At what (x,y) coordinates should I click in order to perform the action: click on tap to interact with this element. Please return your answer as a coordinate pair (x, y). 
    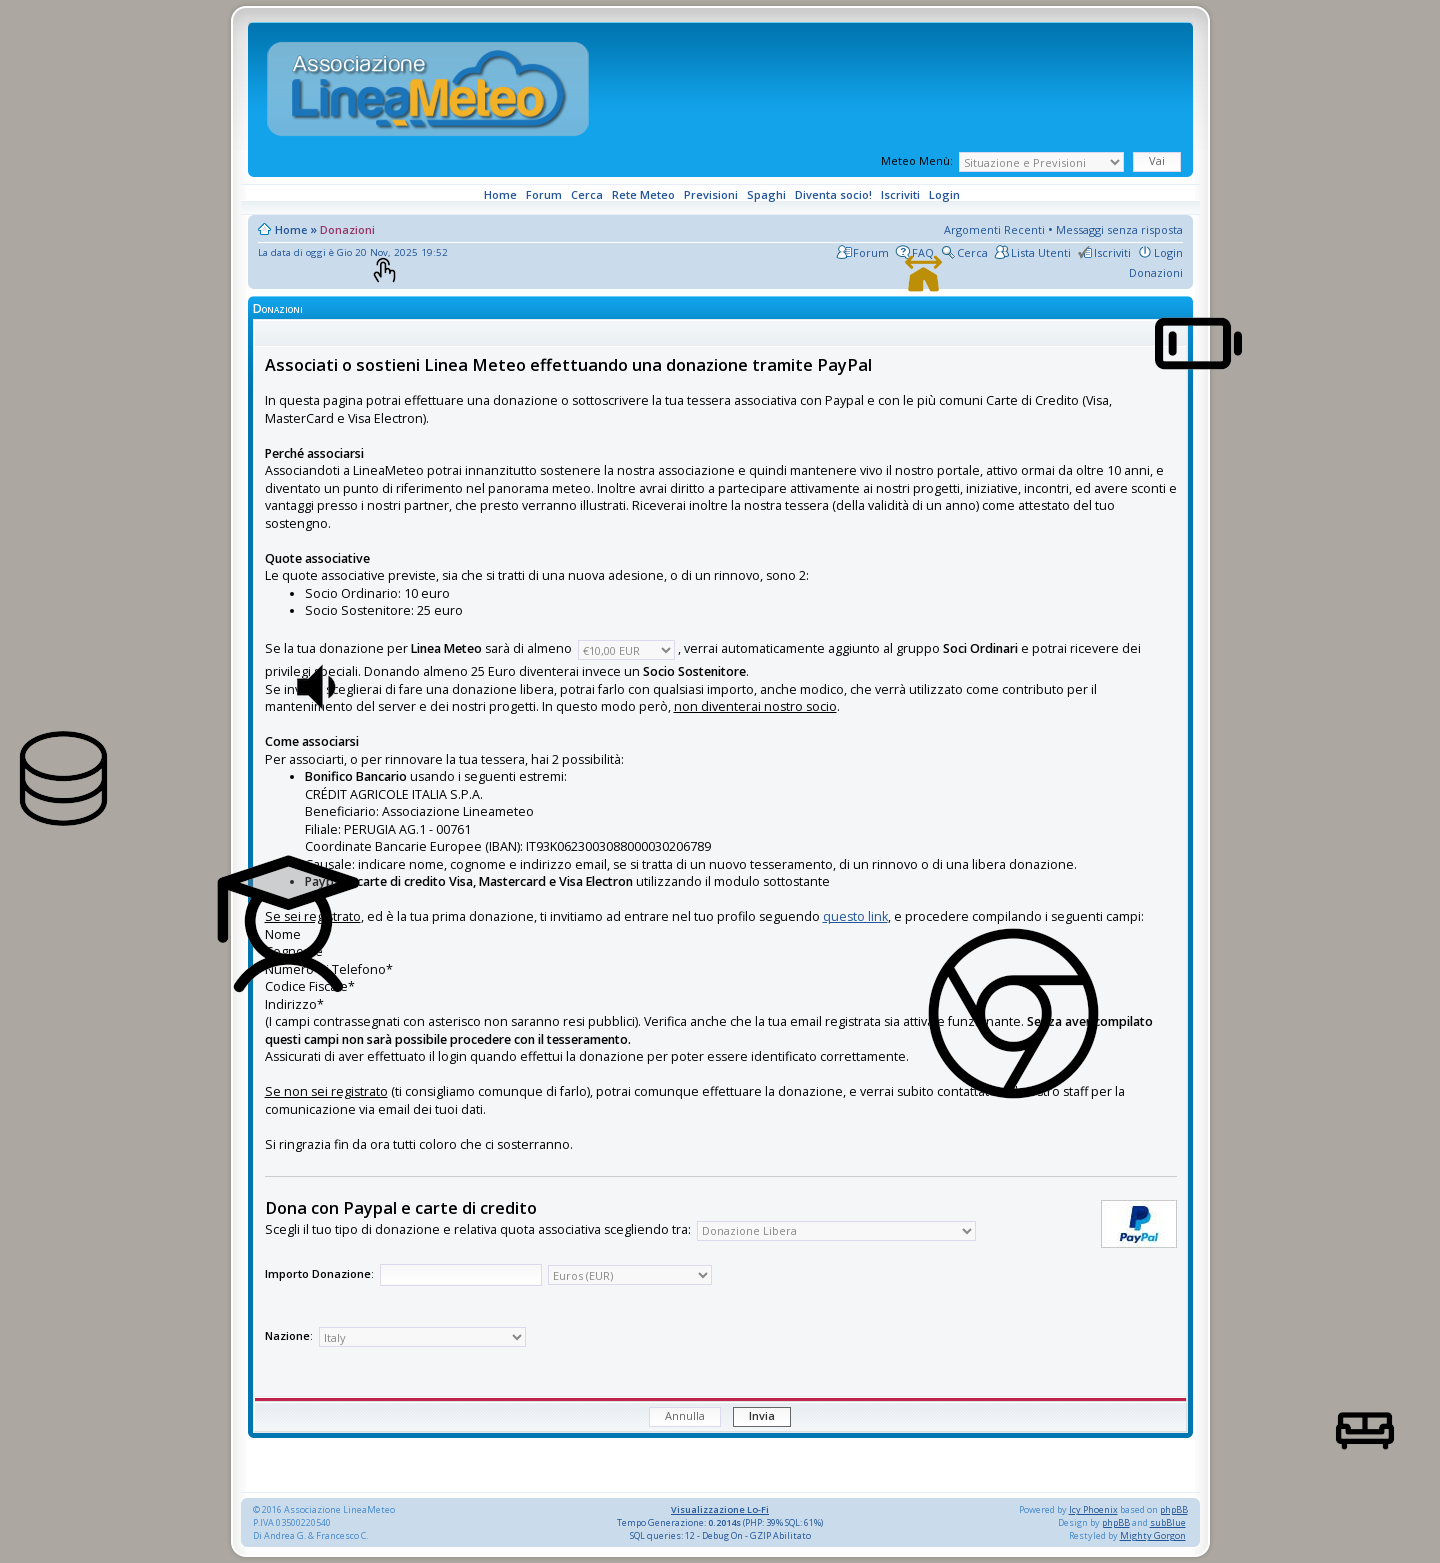
    Looking at the image, I should click on (384, 270).